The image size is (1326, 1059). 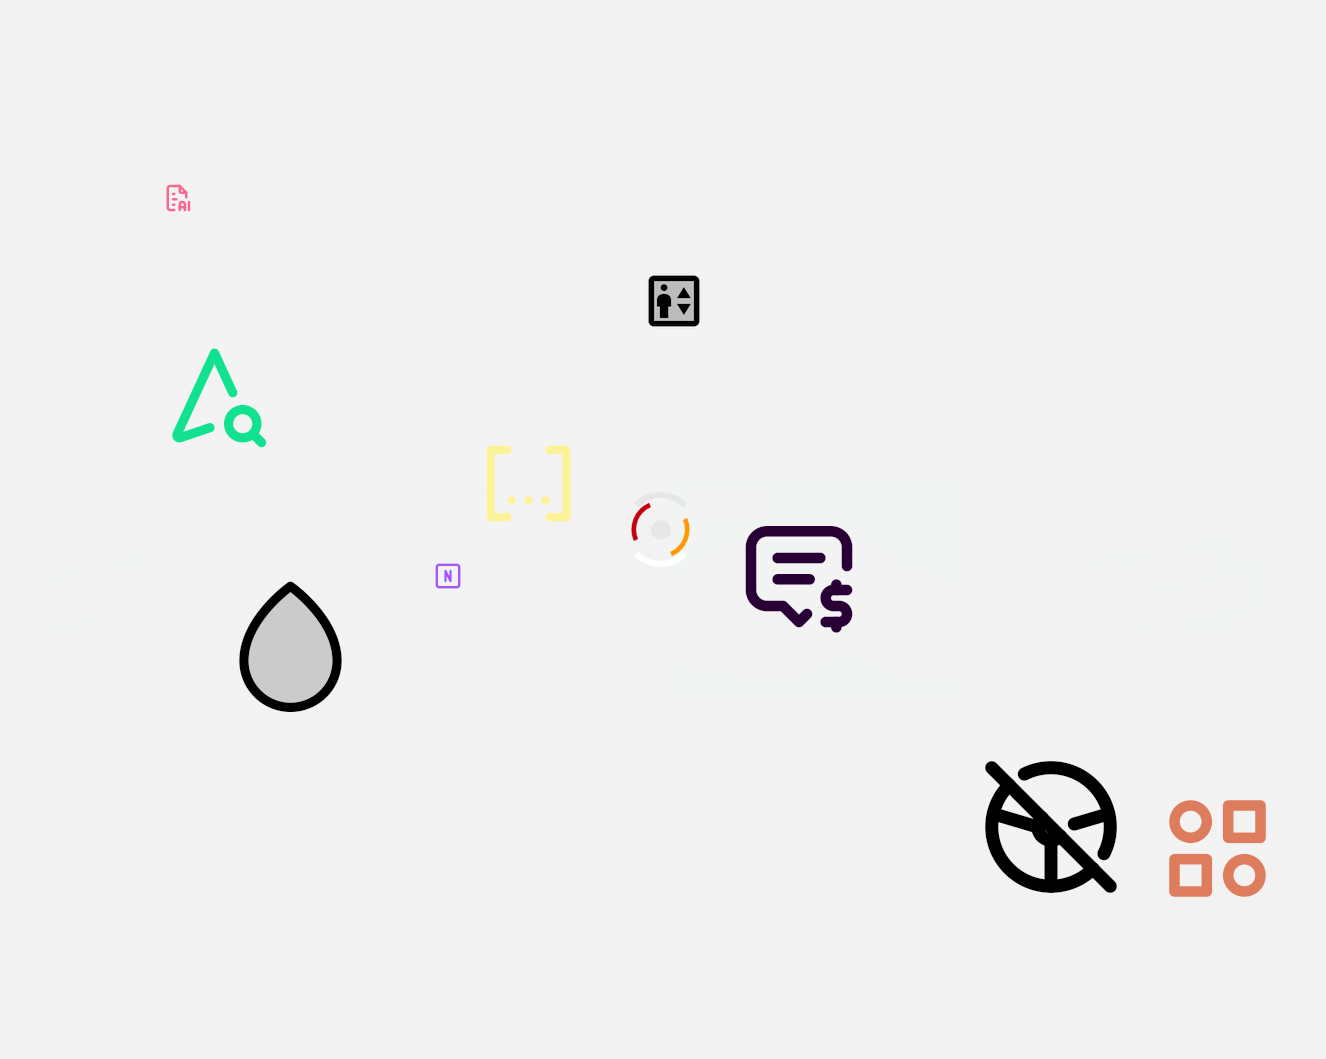 What do you see at coordinates (177, 198) in the screenshot?
I see `open AI-generated document` at bounding box center [177, 198].